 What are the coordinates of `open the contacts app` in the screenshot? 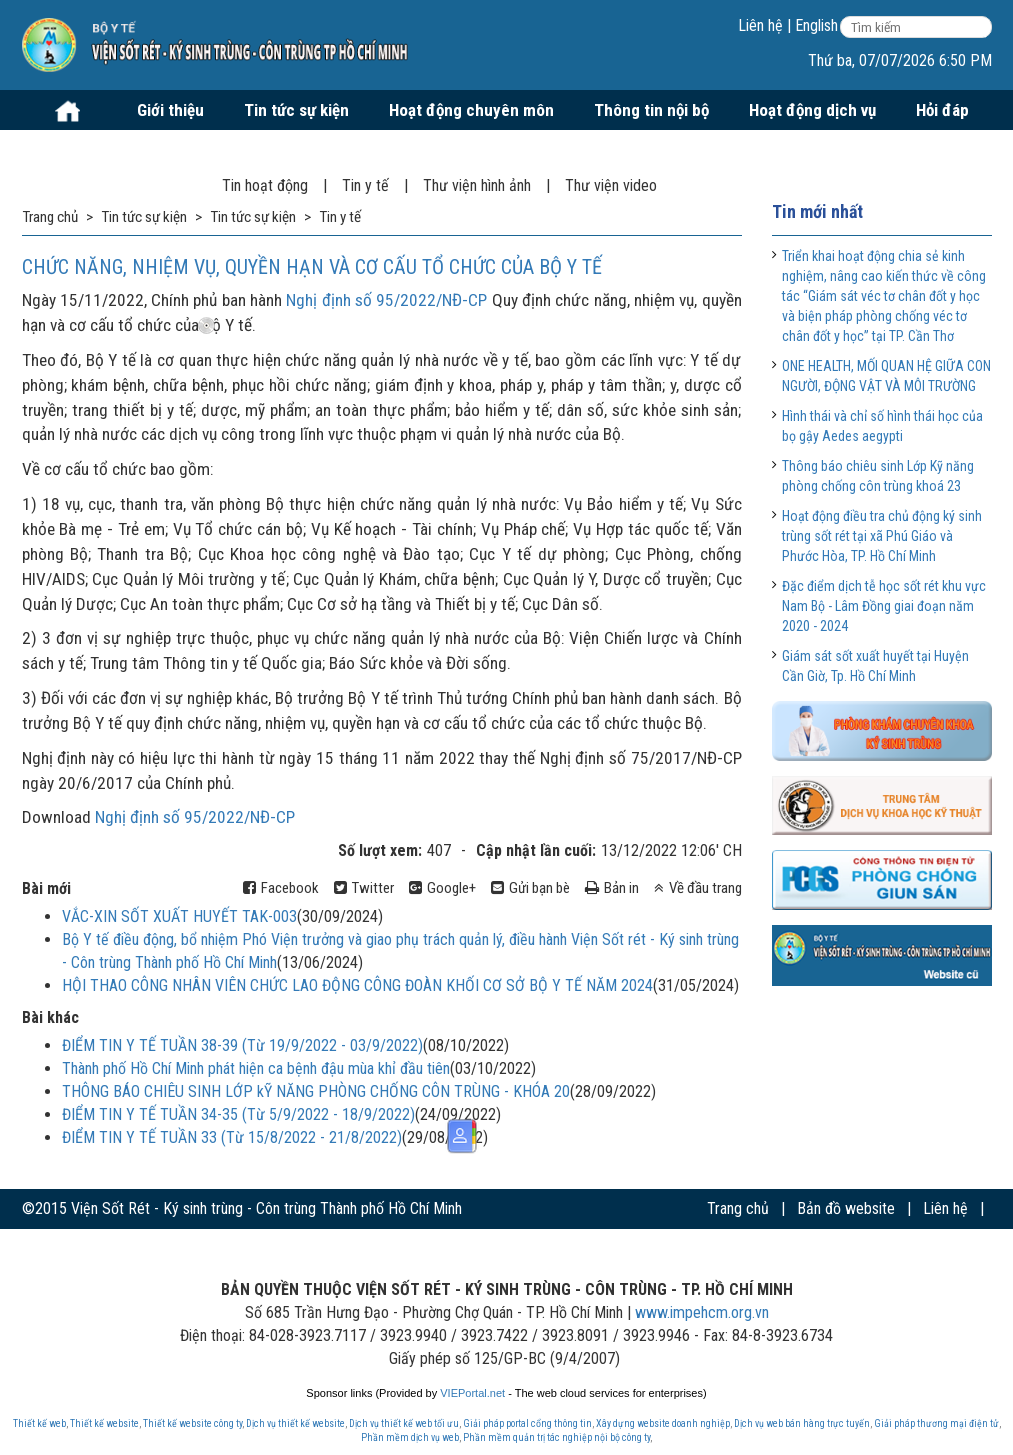 It's located at (462, 1136).